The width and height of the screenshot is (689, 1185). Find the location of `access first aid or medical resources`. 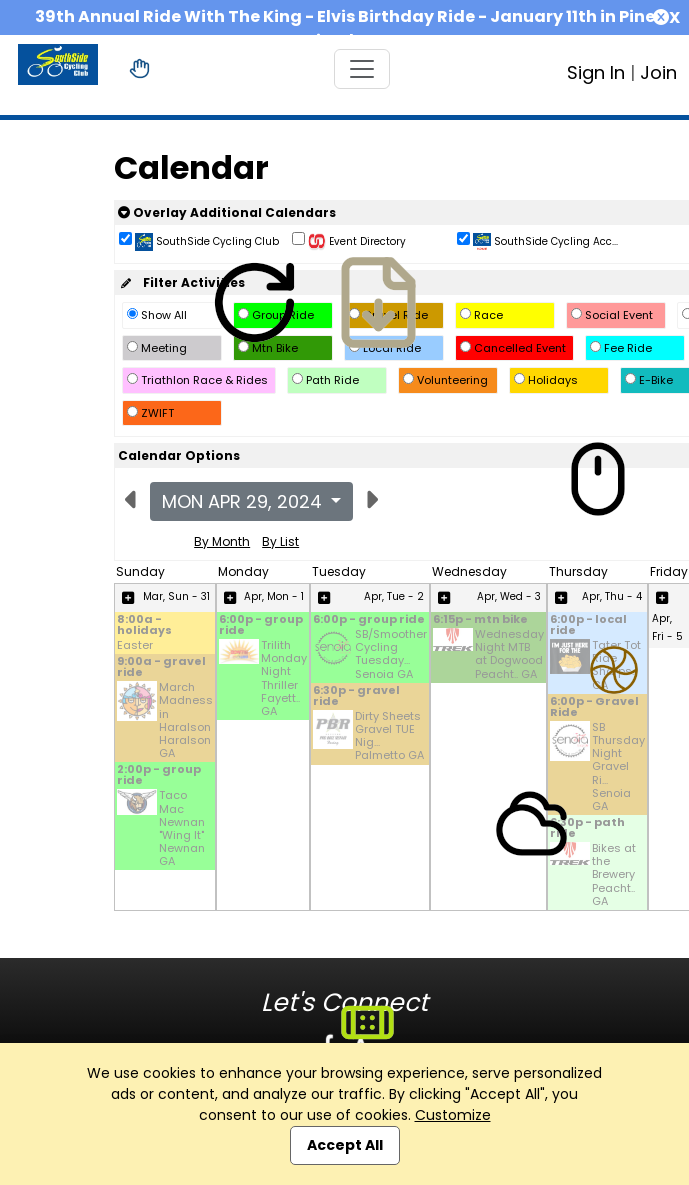

access first aid or medical resources is located at coordinates (367, 1022).